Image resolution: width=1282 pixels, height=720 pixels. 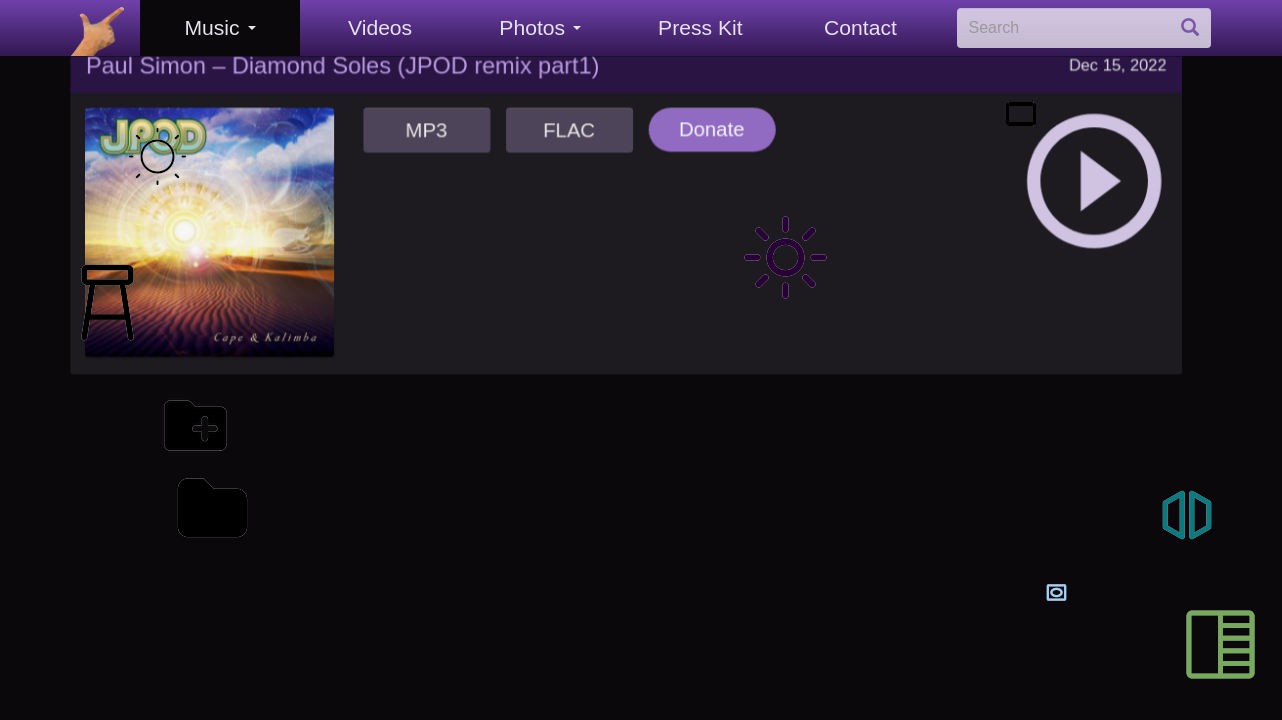 I want to click on create a new folder, so click(x=195, y=425).